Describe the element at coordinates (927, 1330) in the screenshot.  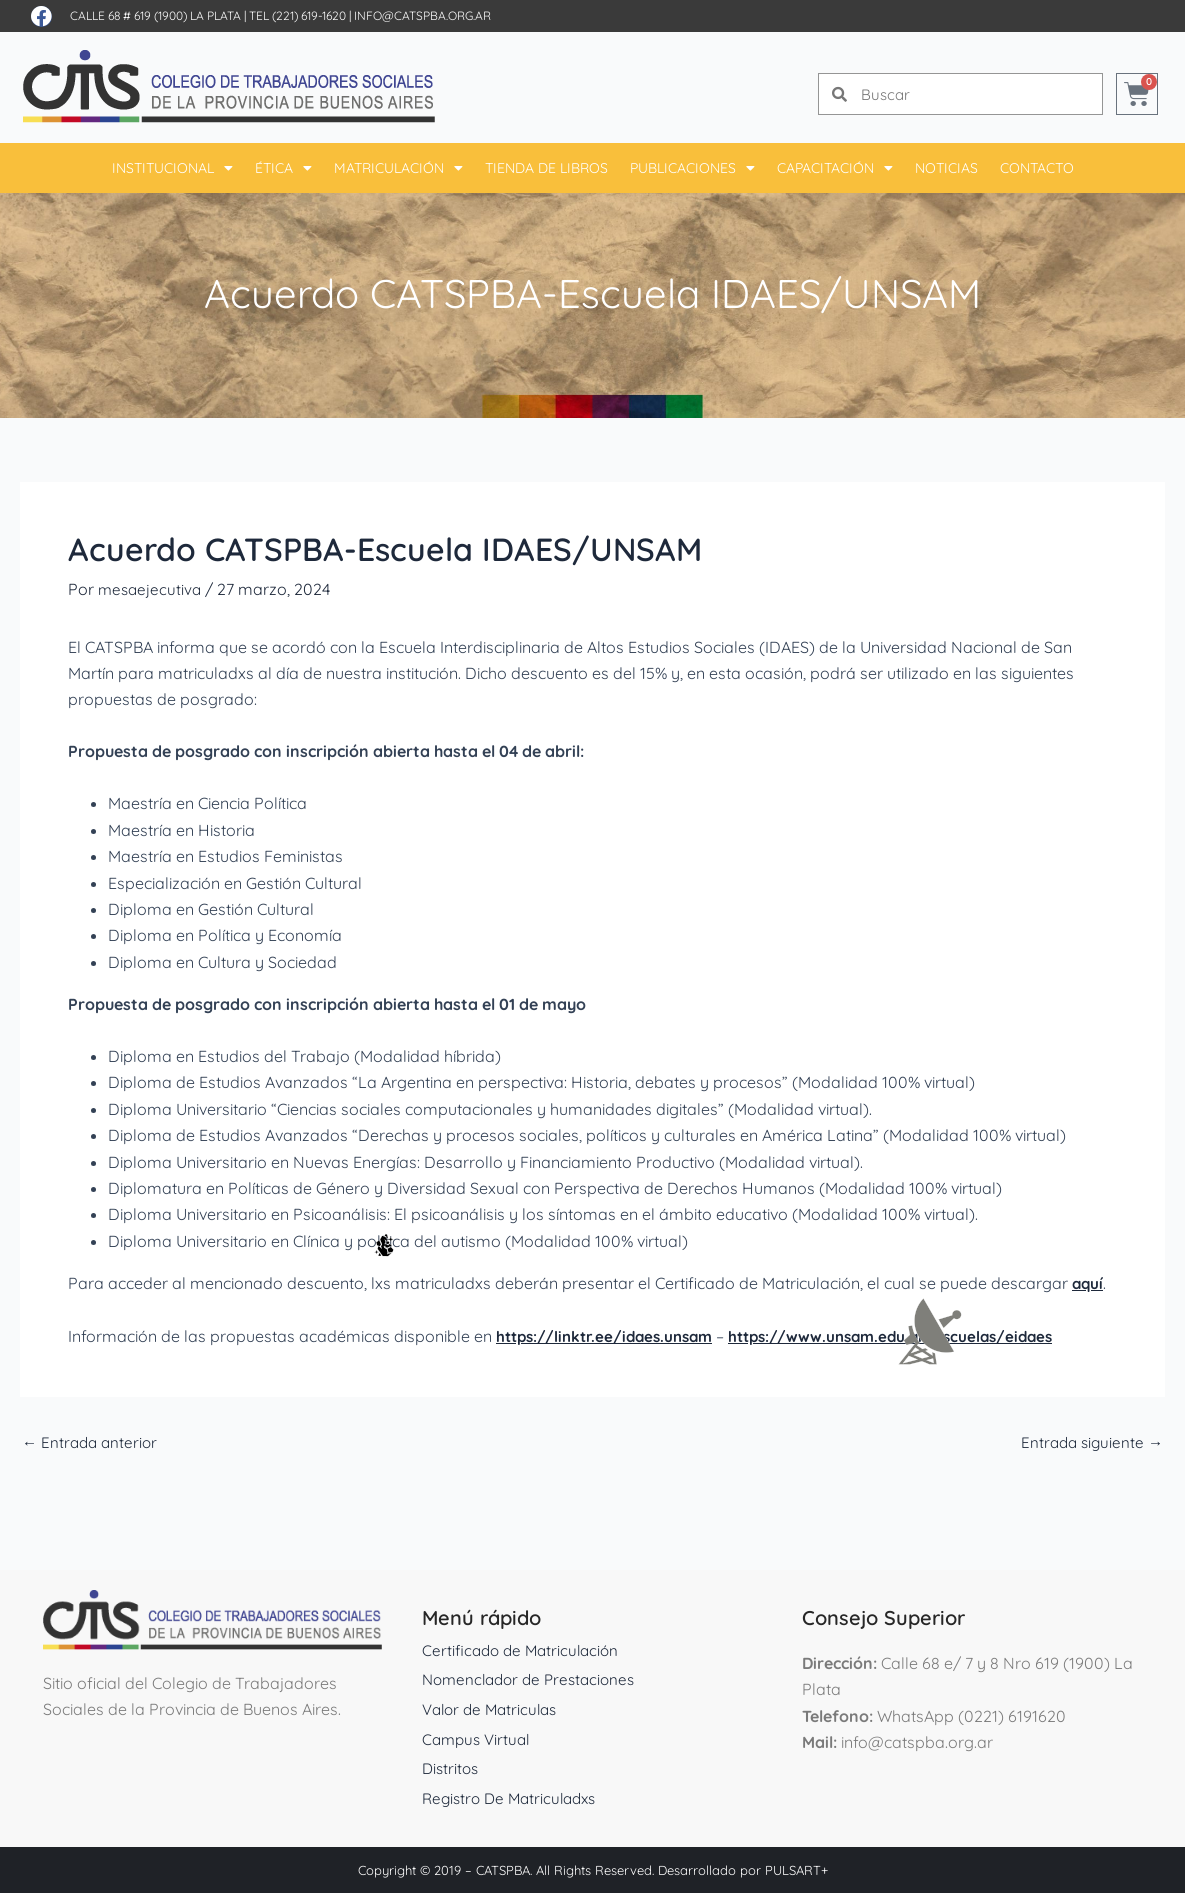
I see `access radar or scanning features` at that location.